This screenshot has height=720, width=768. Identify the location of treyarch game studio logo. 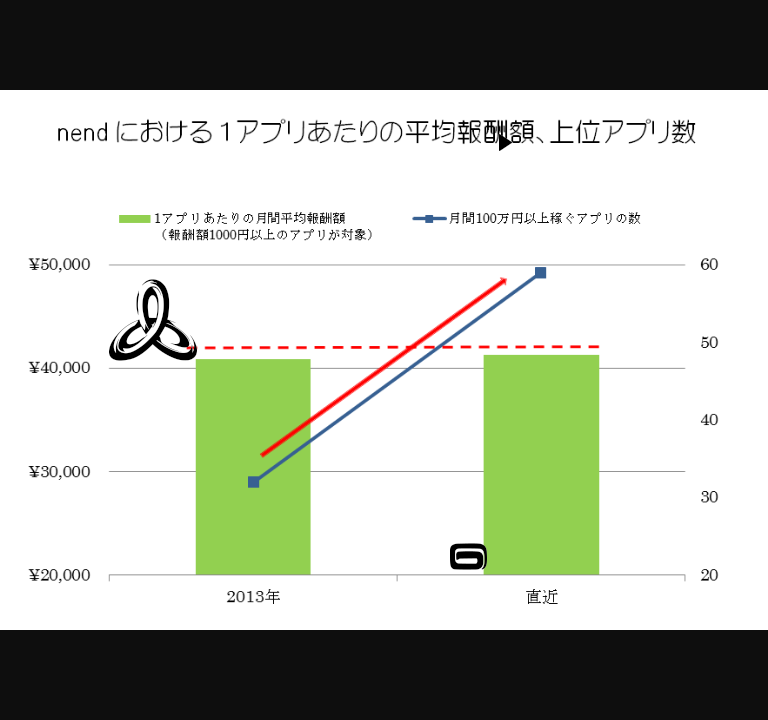
(153, 320).